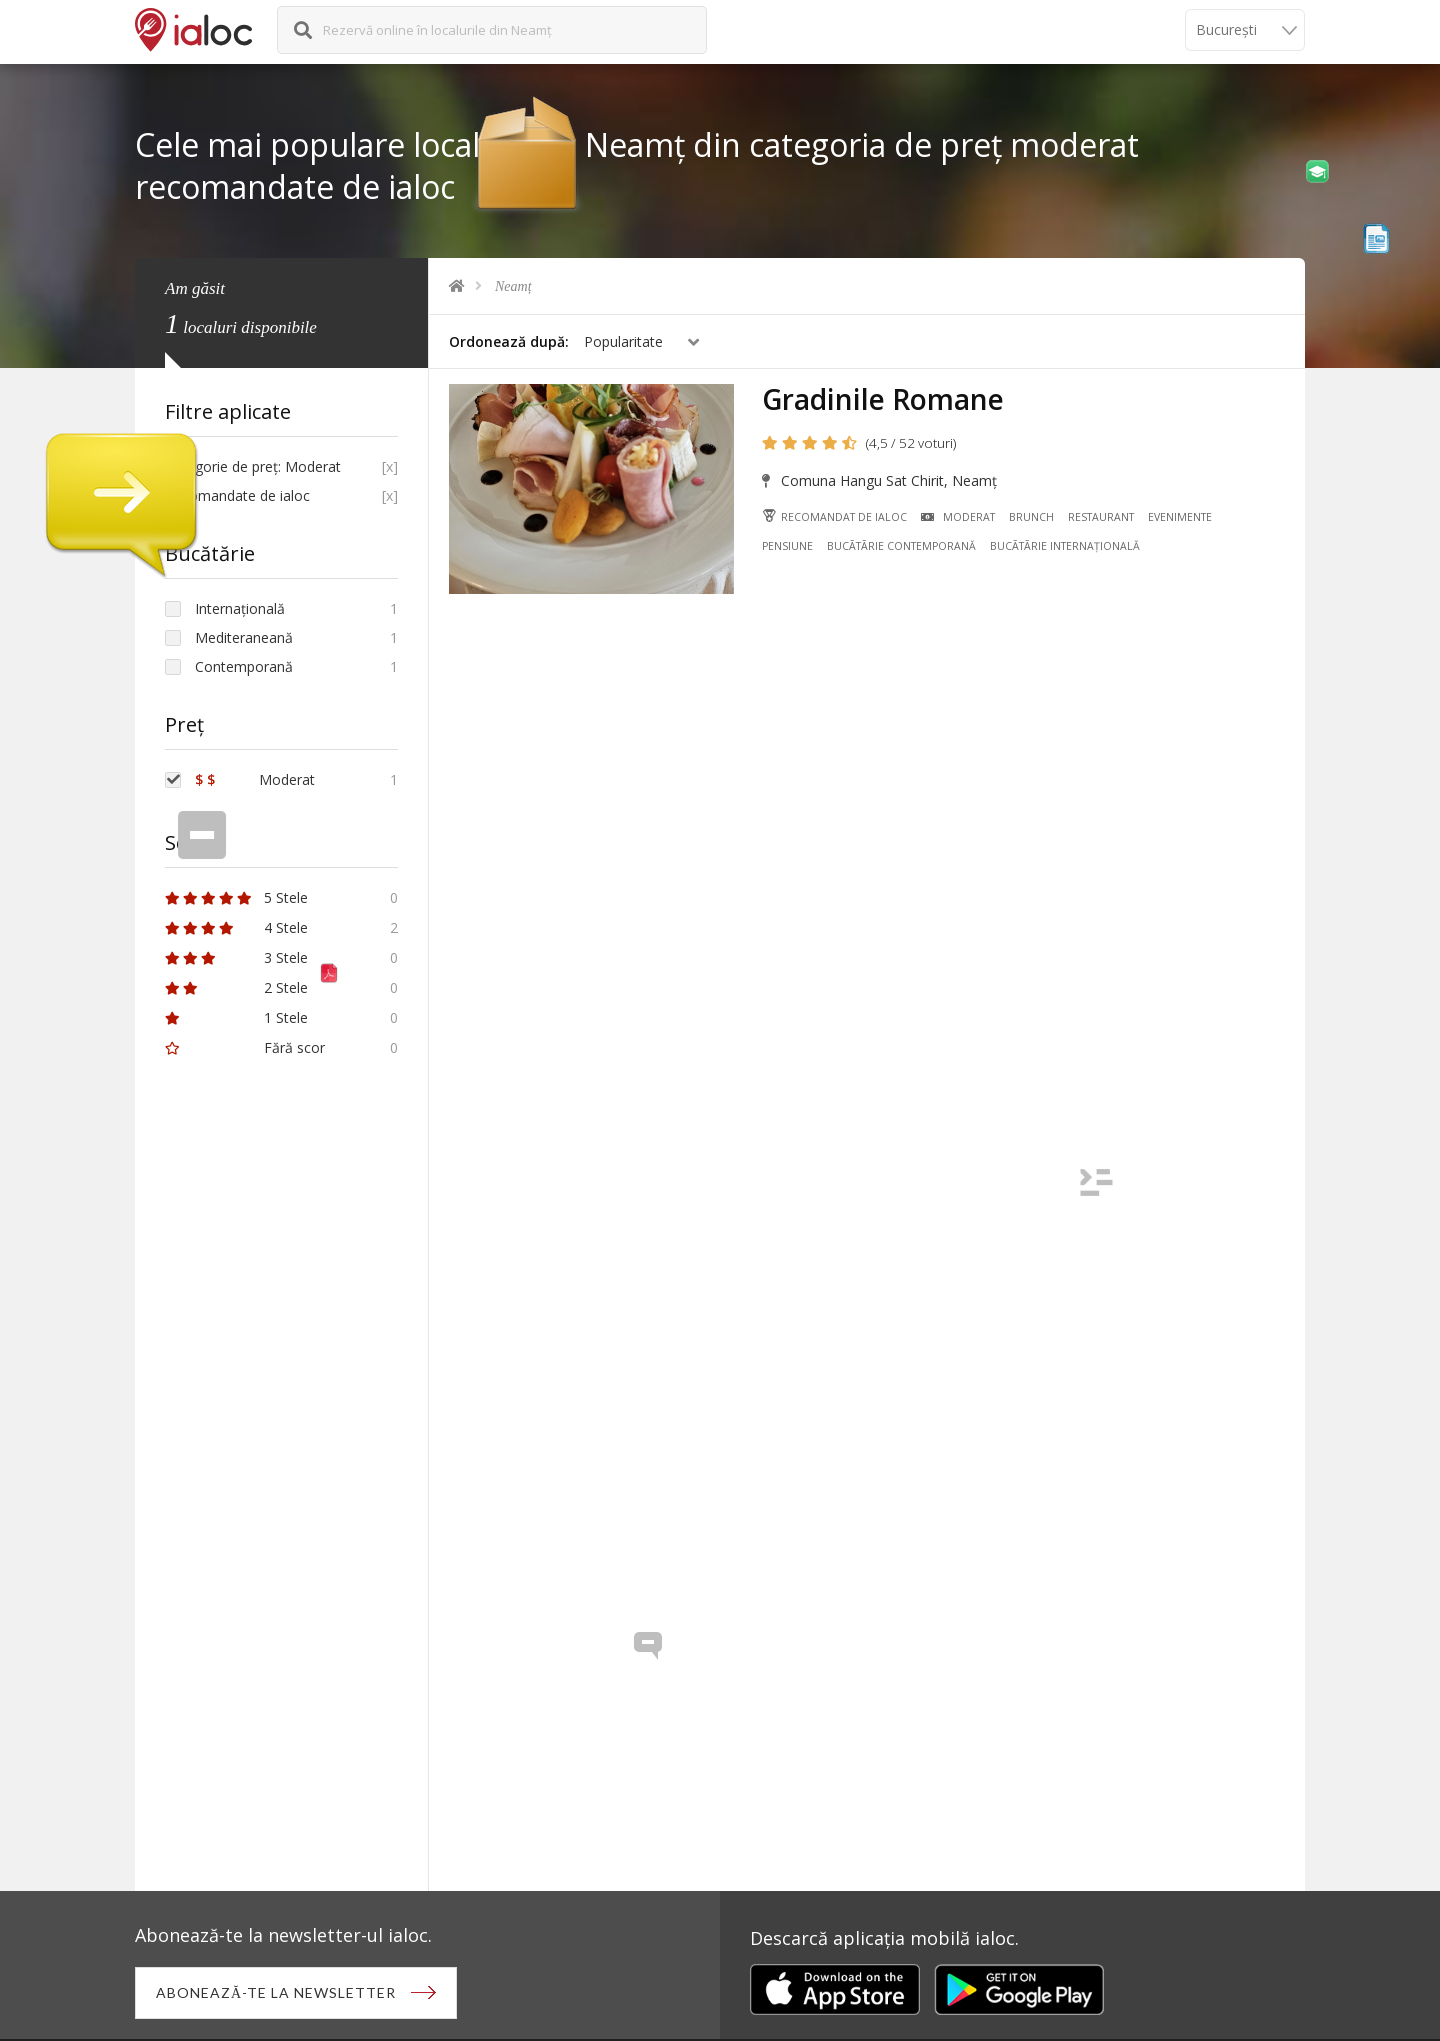  I want to click on open a text document template file, so click(1376, 238).